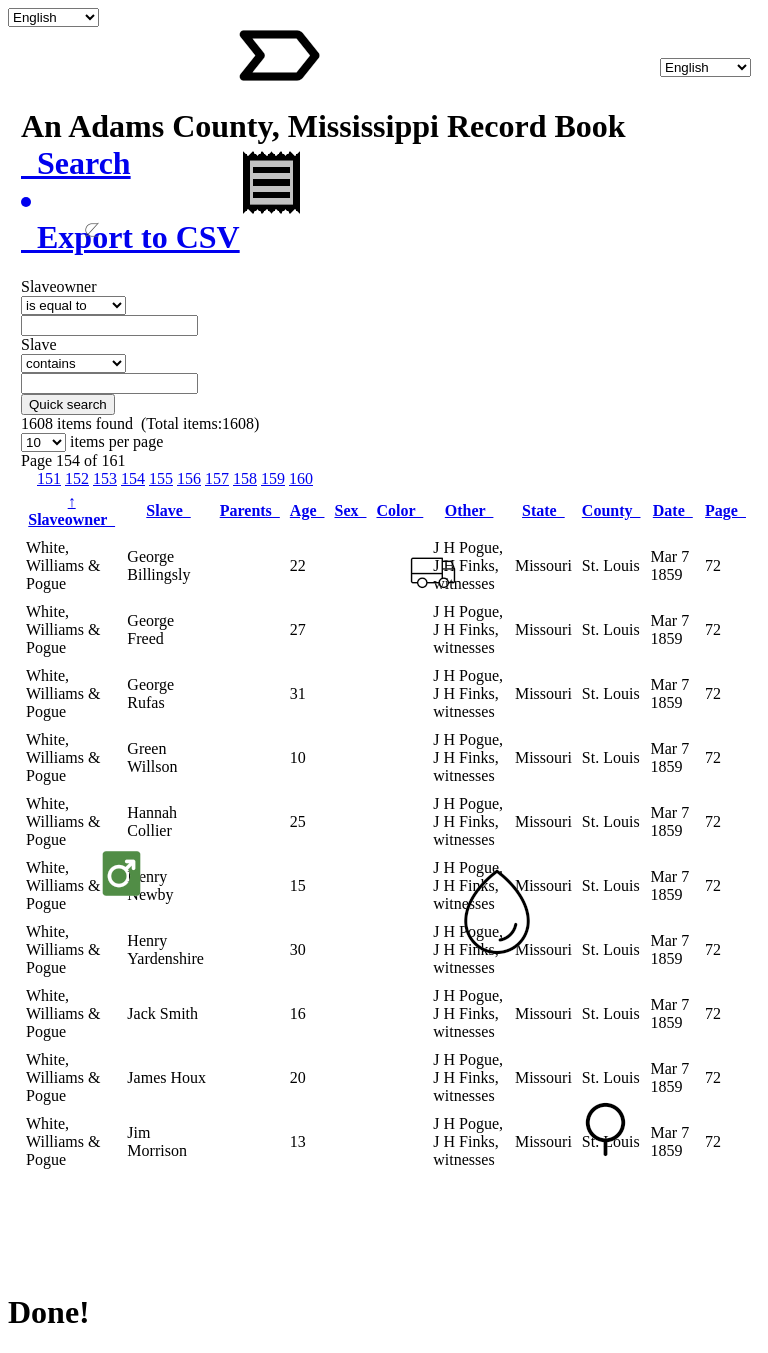 This screenshot has height=1353, width=768. What do you see at coordinates (431, 570) in the screenshot?
I see `track your delivery or shipment` at bounding box center [431, 570].